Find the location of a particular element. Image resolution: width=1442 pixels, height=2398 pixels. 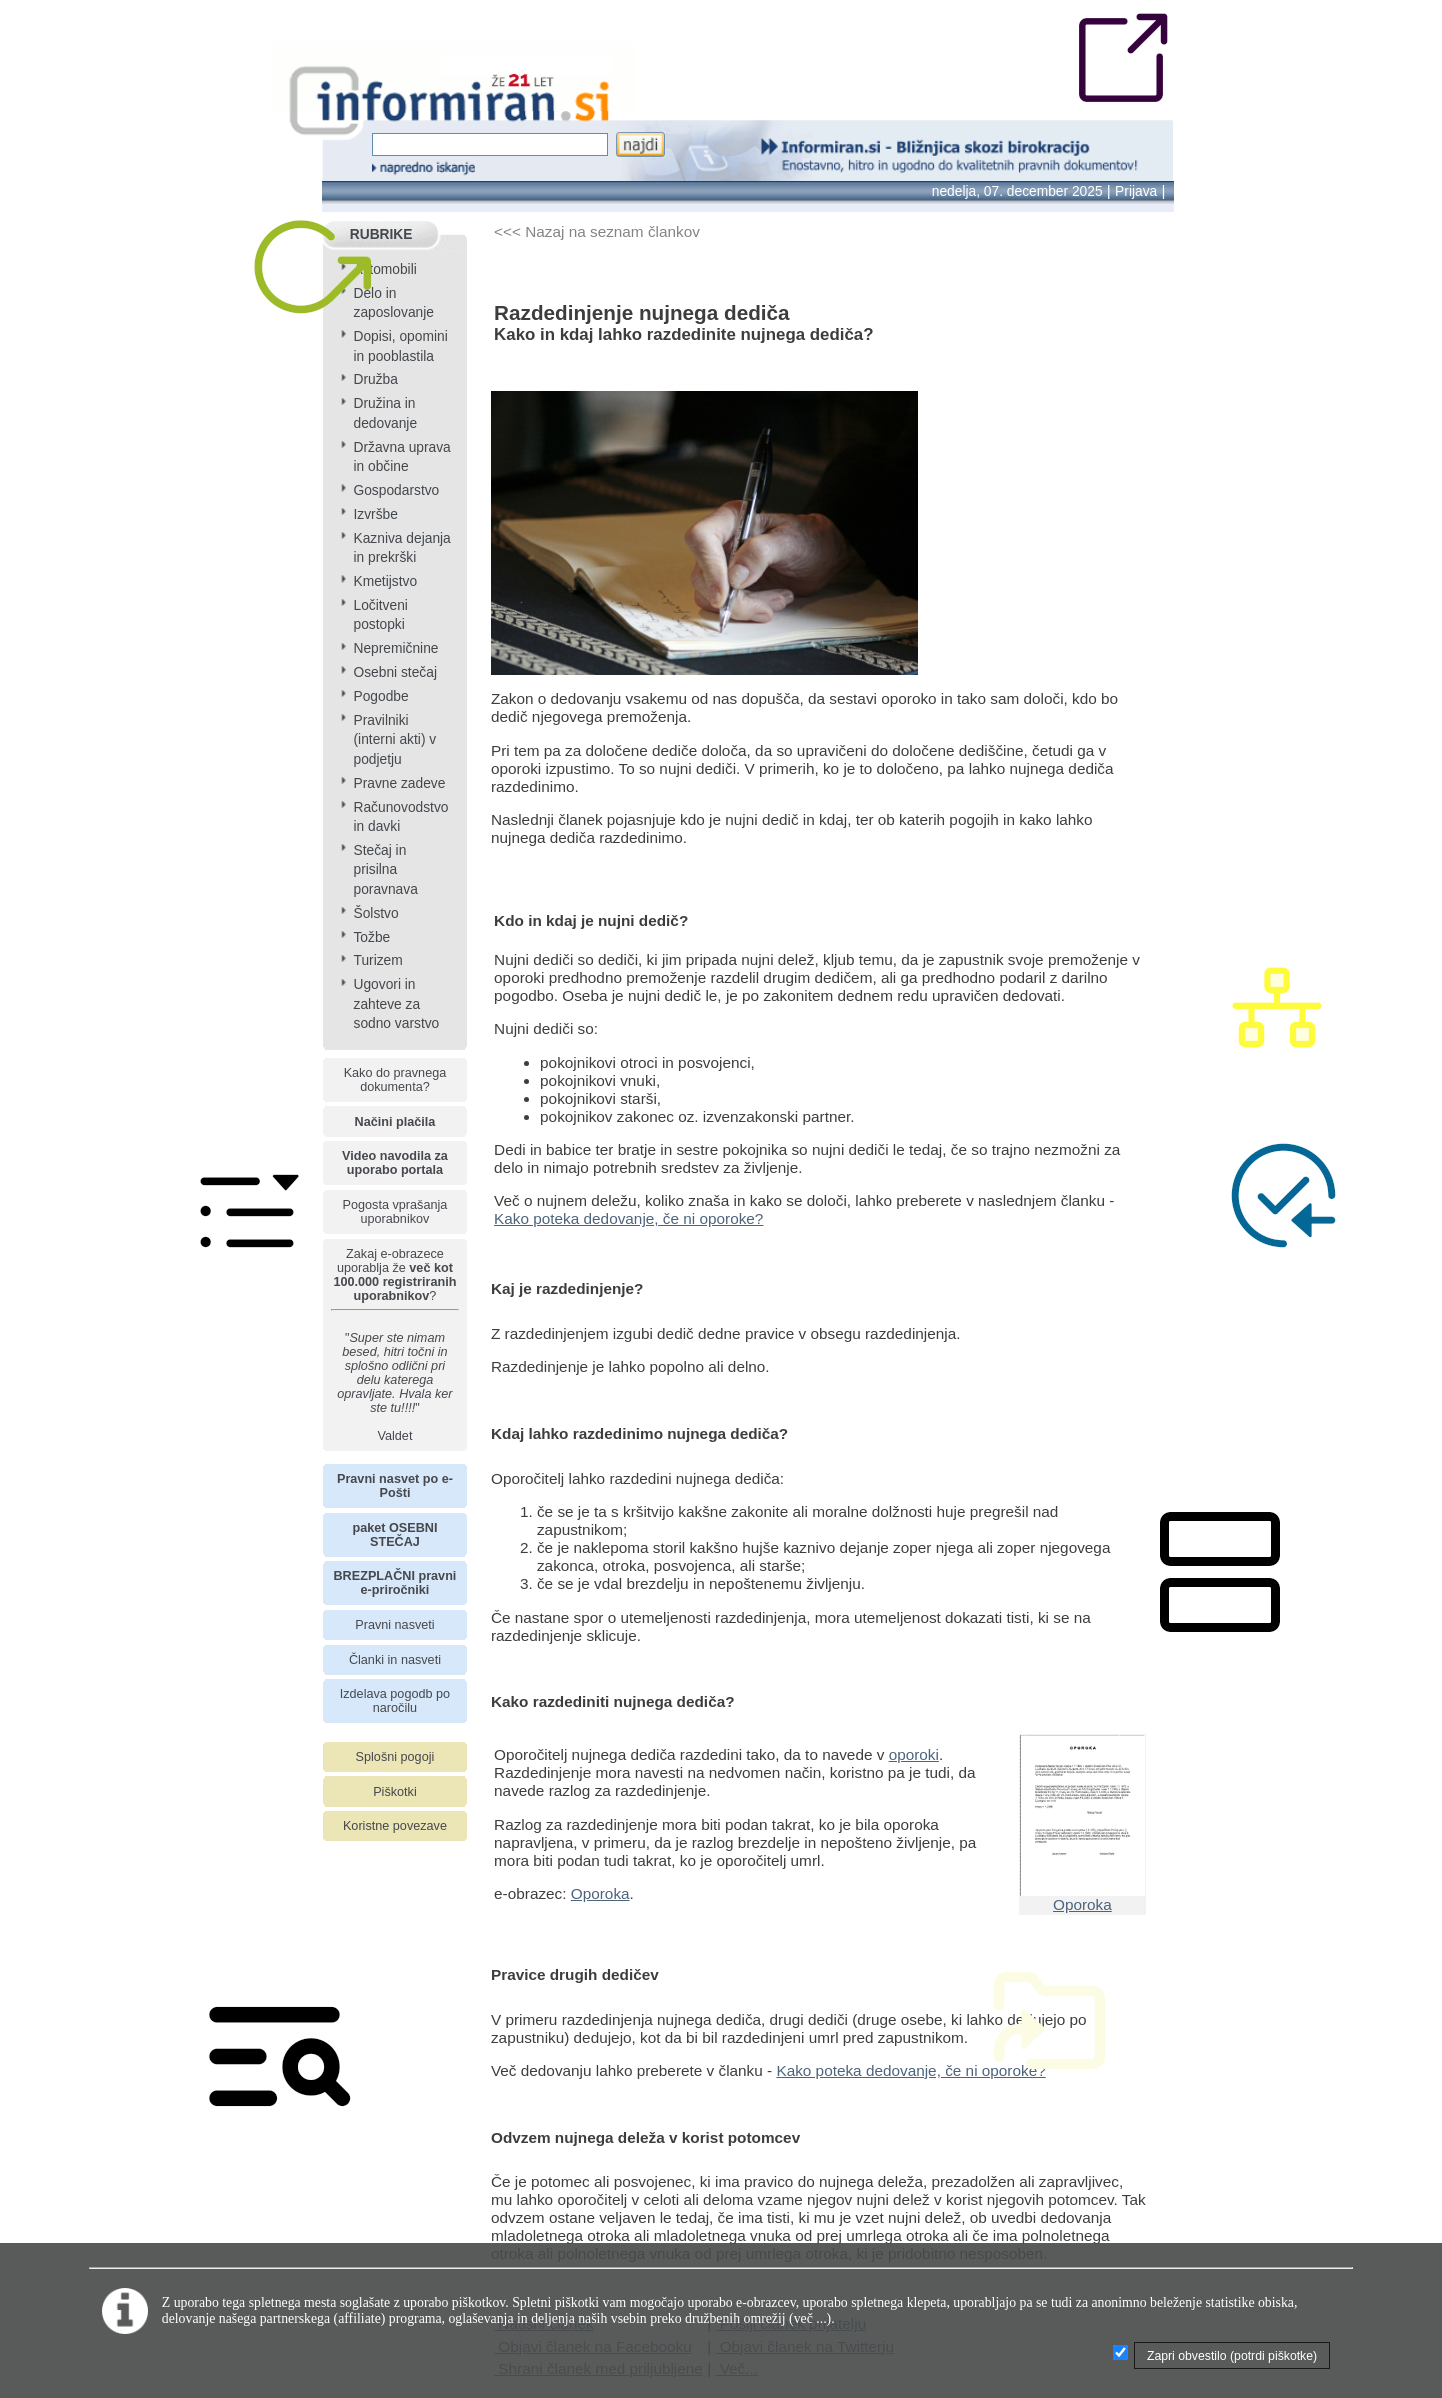

open link in a new tab or window is located at coordinates (1121, 60).